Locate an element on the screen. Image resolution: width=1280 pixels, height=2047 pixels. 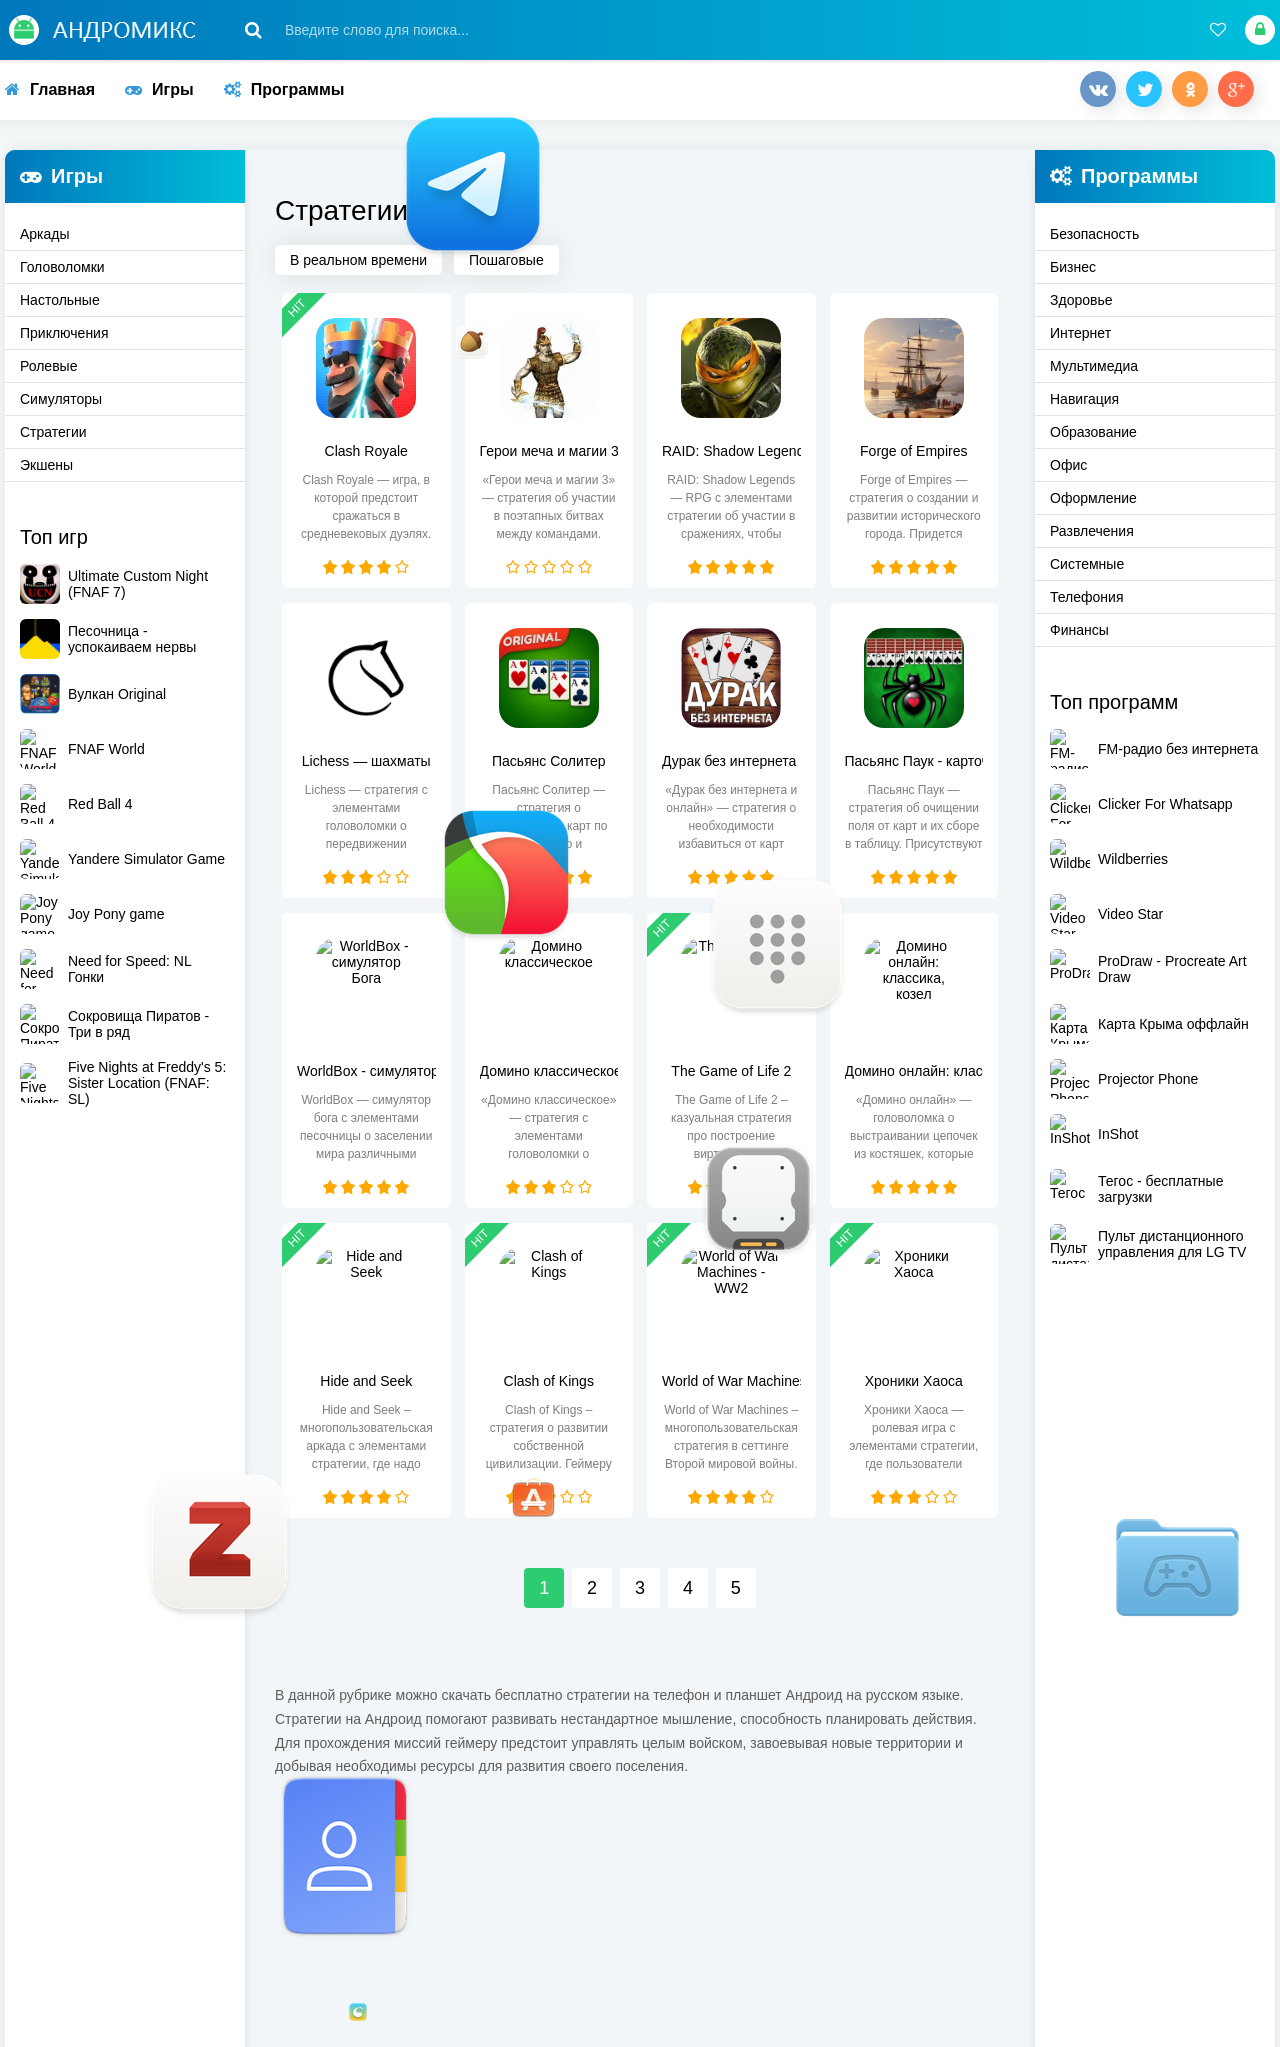
open the contacts app is located at coordinates (345, 1856).